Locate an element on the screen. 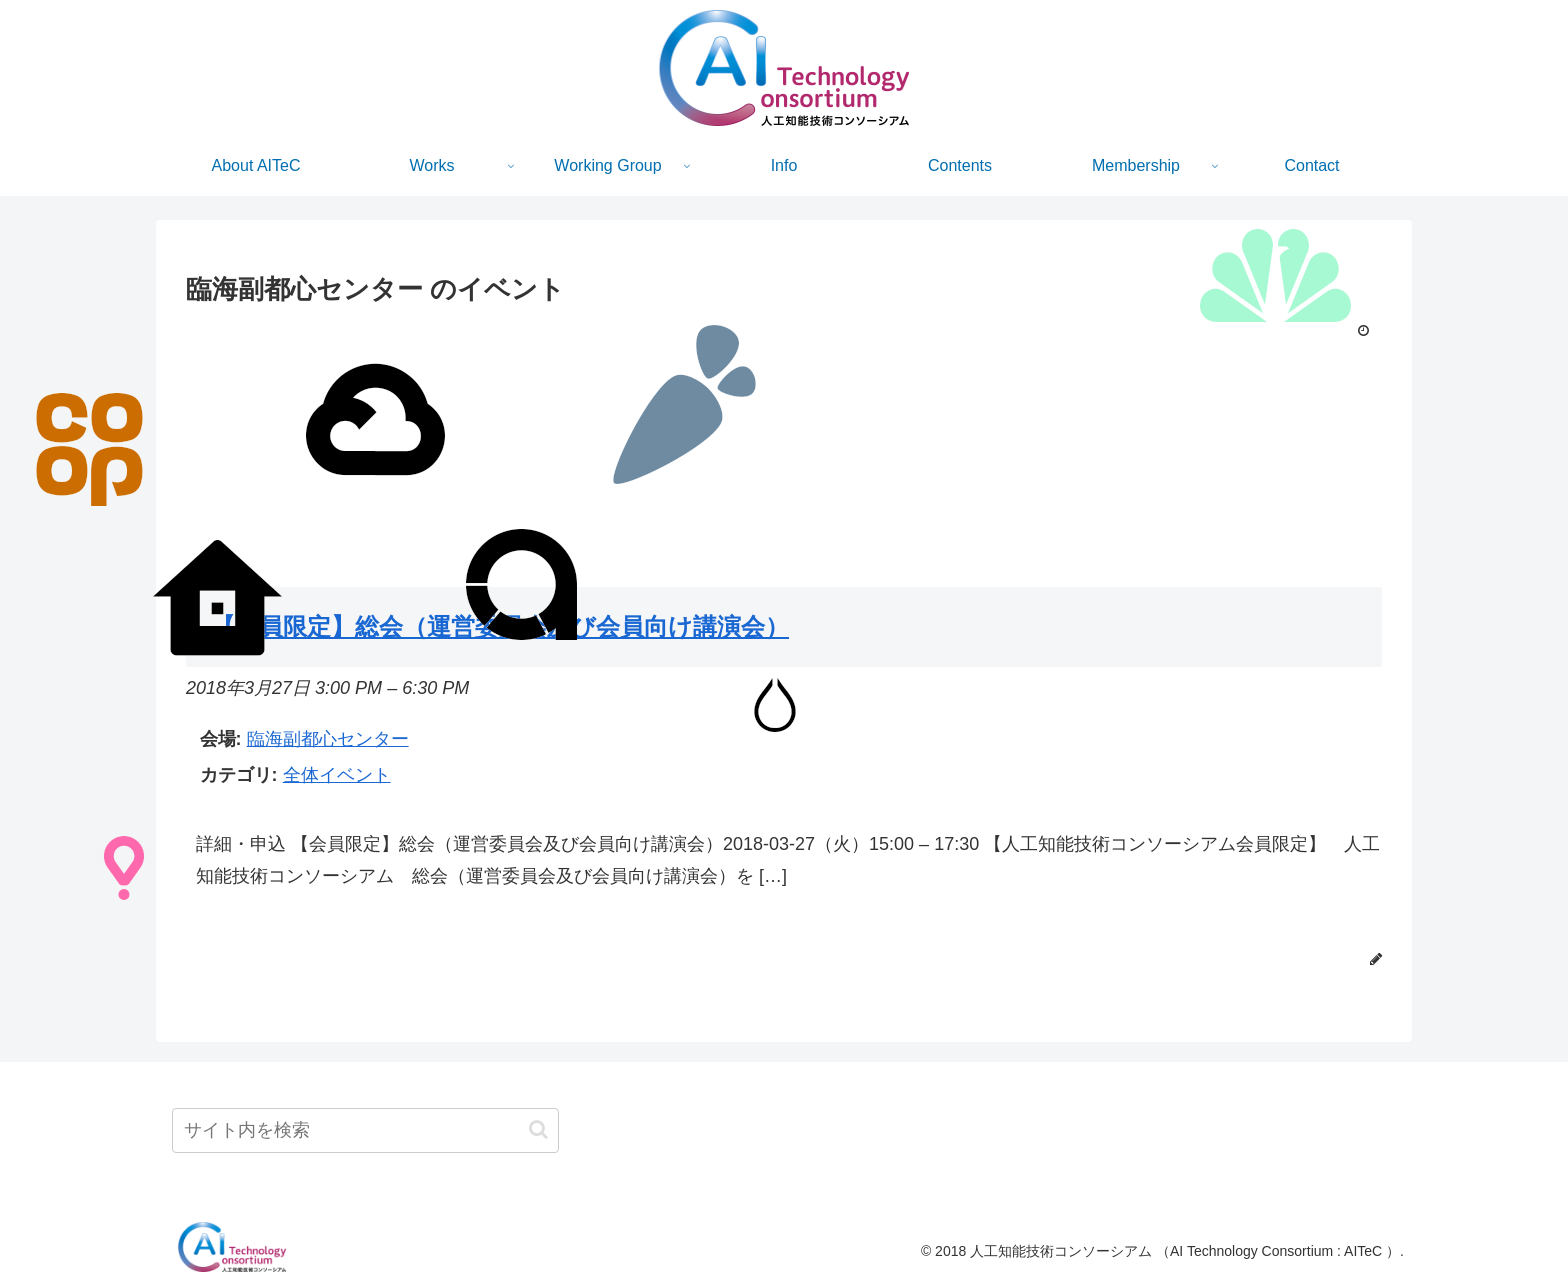 The image size is (1568, 1280). open the Instacart app is located at coordinates (684, 404).